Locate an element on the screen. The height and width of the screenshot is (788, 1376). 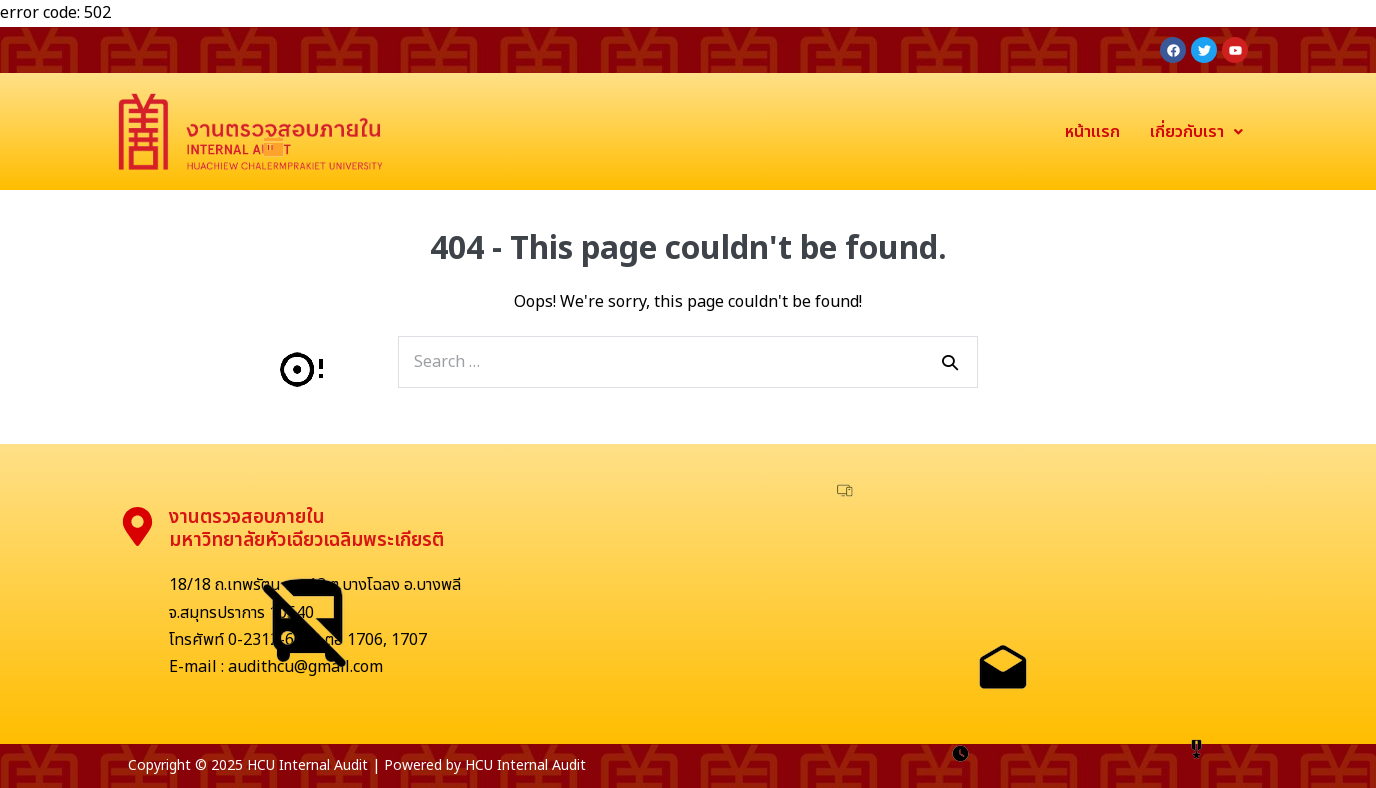
indicates storage disc is full is located at coordinates (301, 369).